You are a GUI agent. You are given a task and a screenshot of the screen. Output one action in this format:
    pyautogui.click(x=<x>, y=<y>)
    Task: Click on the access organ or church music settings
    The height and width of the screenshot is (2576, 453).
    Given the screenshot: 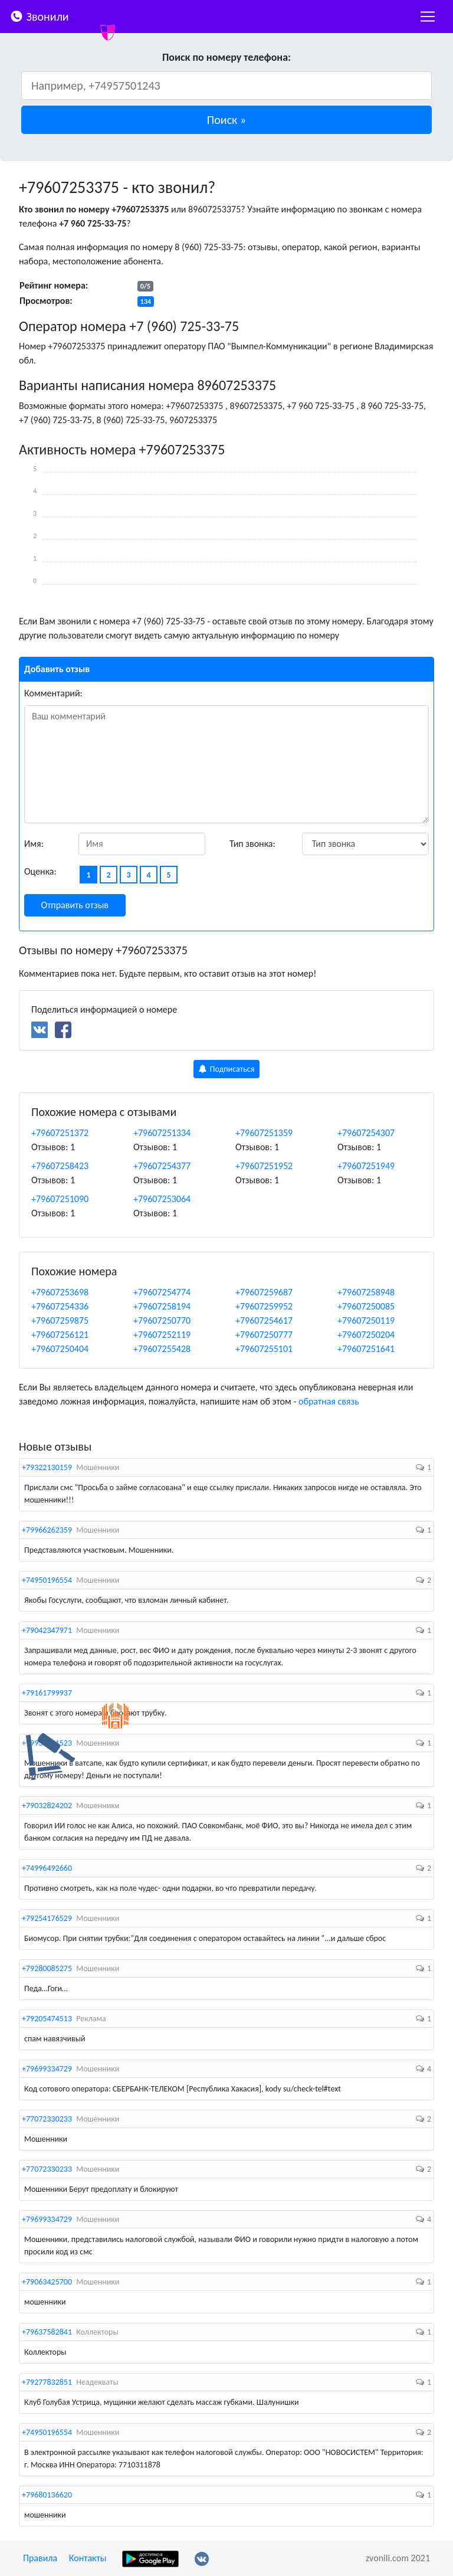 What is the action you would take?
    pyautogui.click(x=115, y=1715)
    